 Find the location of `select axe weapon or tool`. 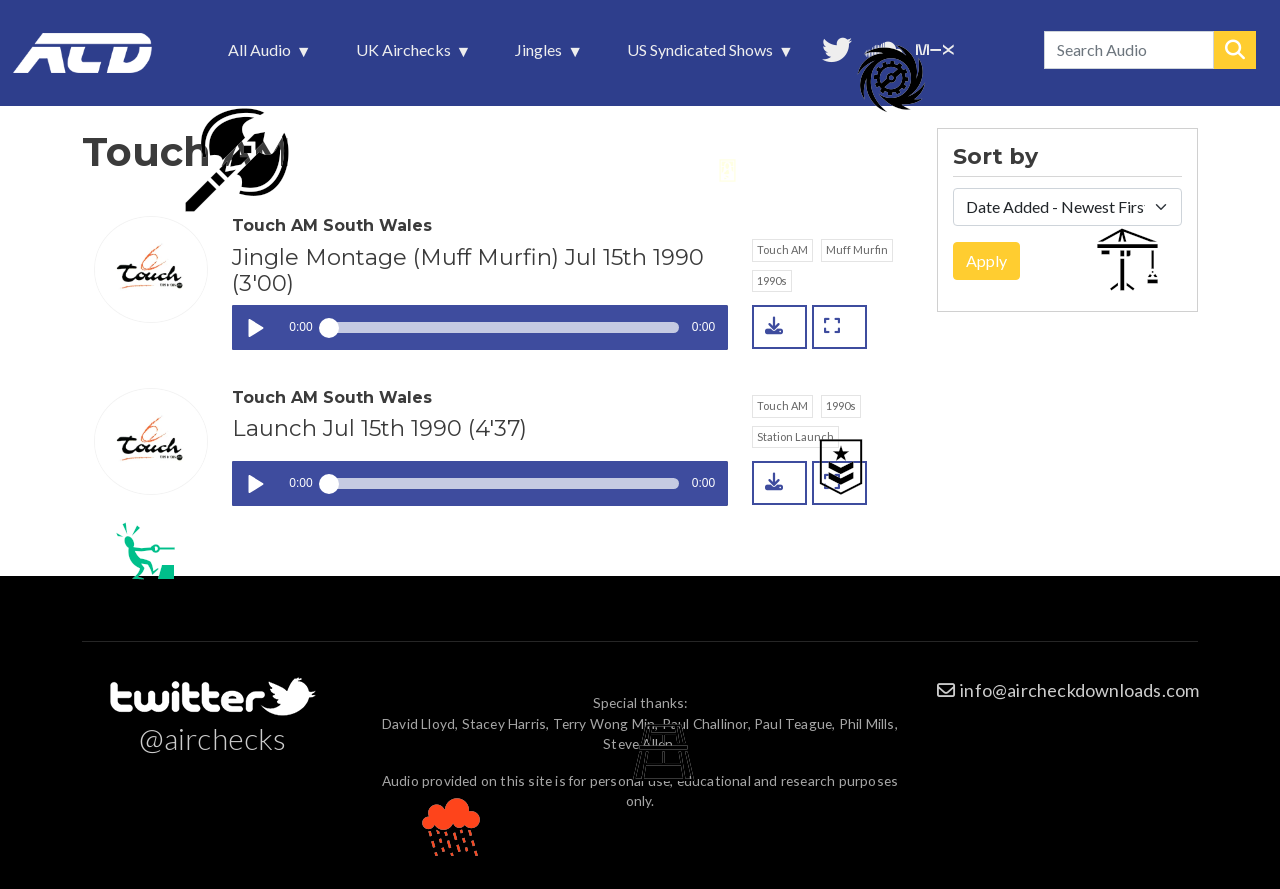

select axe weapon or tool is located at coordinates (238, 158).